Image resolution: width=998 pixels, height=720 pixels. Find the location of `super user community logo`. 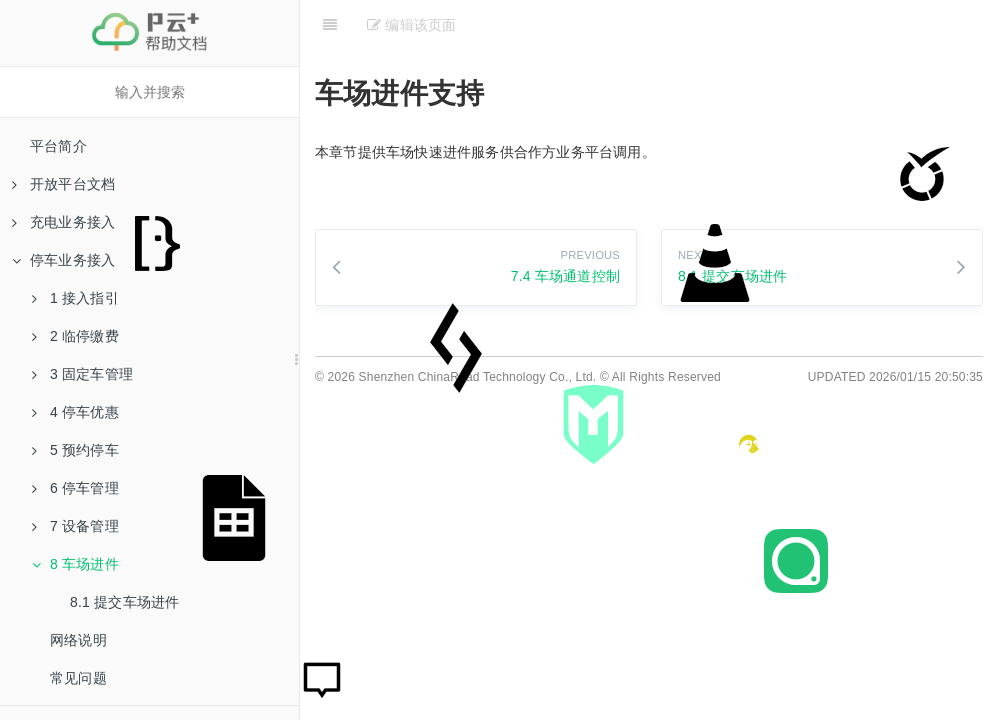

super user community logo is located at coordinates (157, 243).